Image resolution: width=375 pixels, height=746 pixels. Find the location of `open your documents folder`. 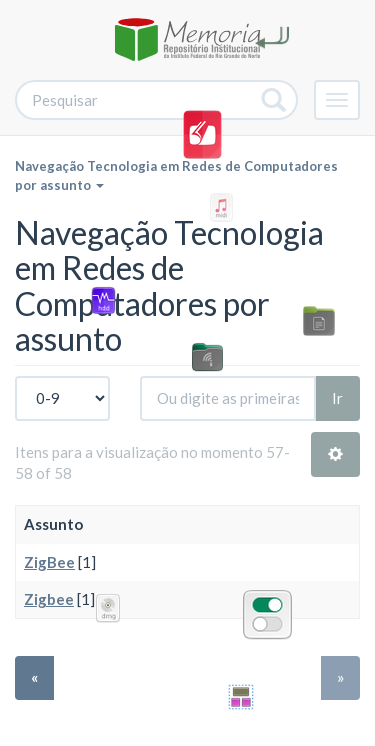

open your documents folder is located at coordinates (319, 321).